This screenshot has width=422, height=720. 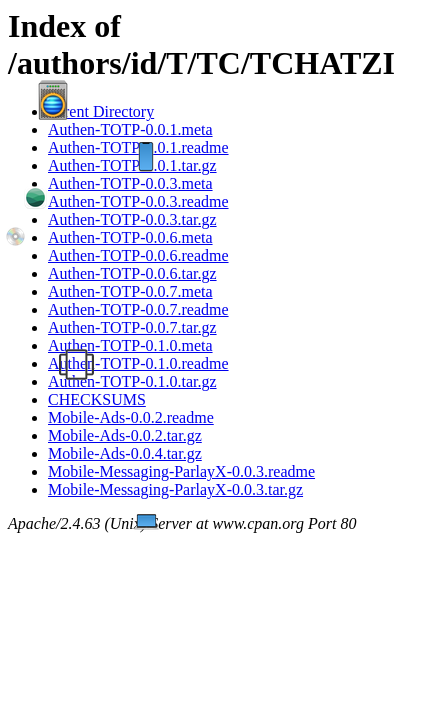 What do you see at coordinates (146, 157) in the screenshot?
I see `manage connected iPhone device` at bounding box center [146, 157].